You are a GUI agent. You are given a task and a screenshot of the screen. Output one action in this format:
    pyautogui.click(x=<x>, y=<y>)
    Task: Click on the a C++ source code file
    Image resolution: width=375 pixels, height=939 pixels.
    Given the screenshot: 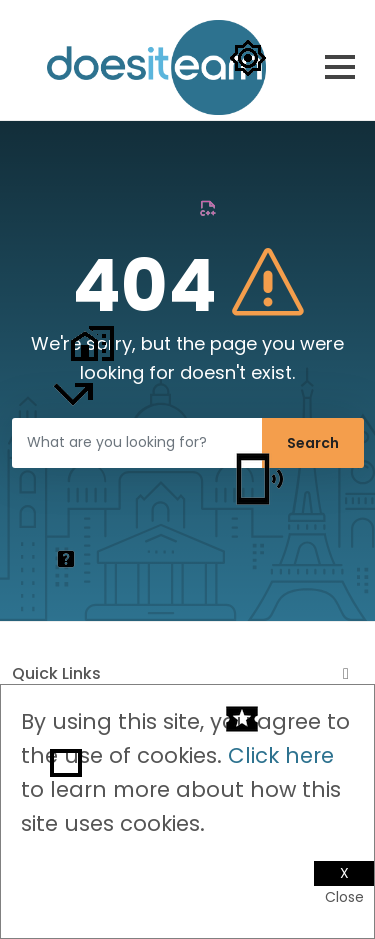 What is the action you would take?
    pyautogui.click(x=208, y=209)
    